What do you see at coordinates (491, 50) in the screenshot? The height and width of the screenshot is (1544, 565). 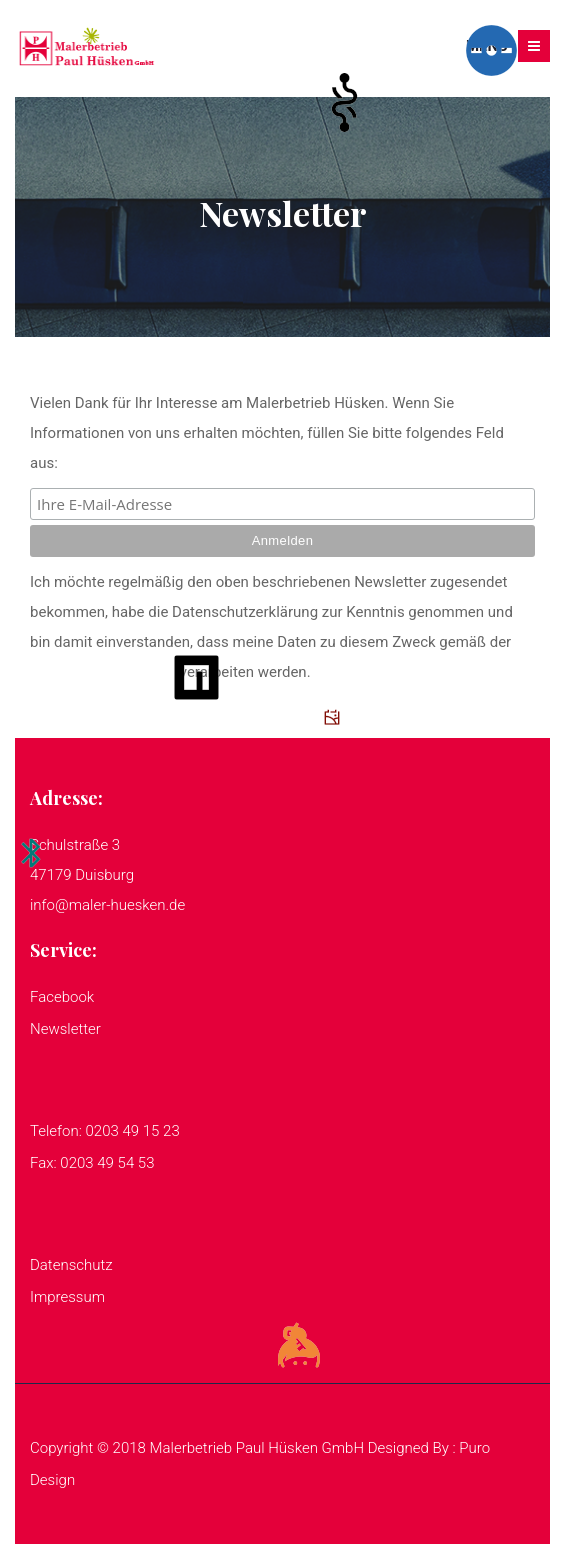 I see `gradienter app logo` at bounding box center [491, 50].